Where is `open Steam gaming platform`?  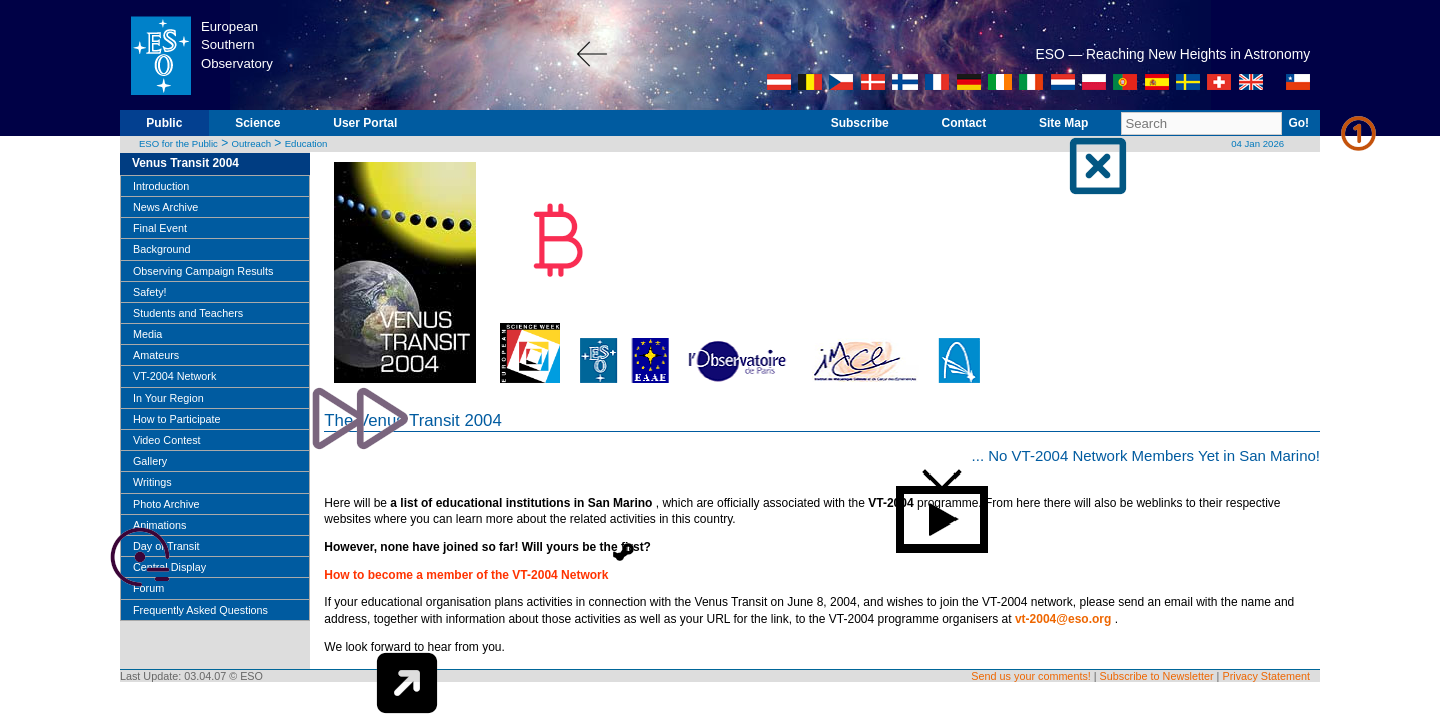
open Steam gaming platform is located at coordinates (623, 551).